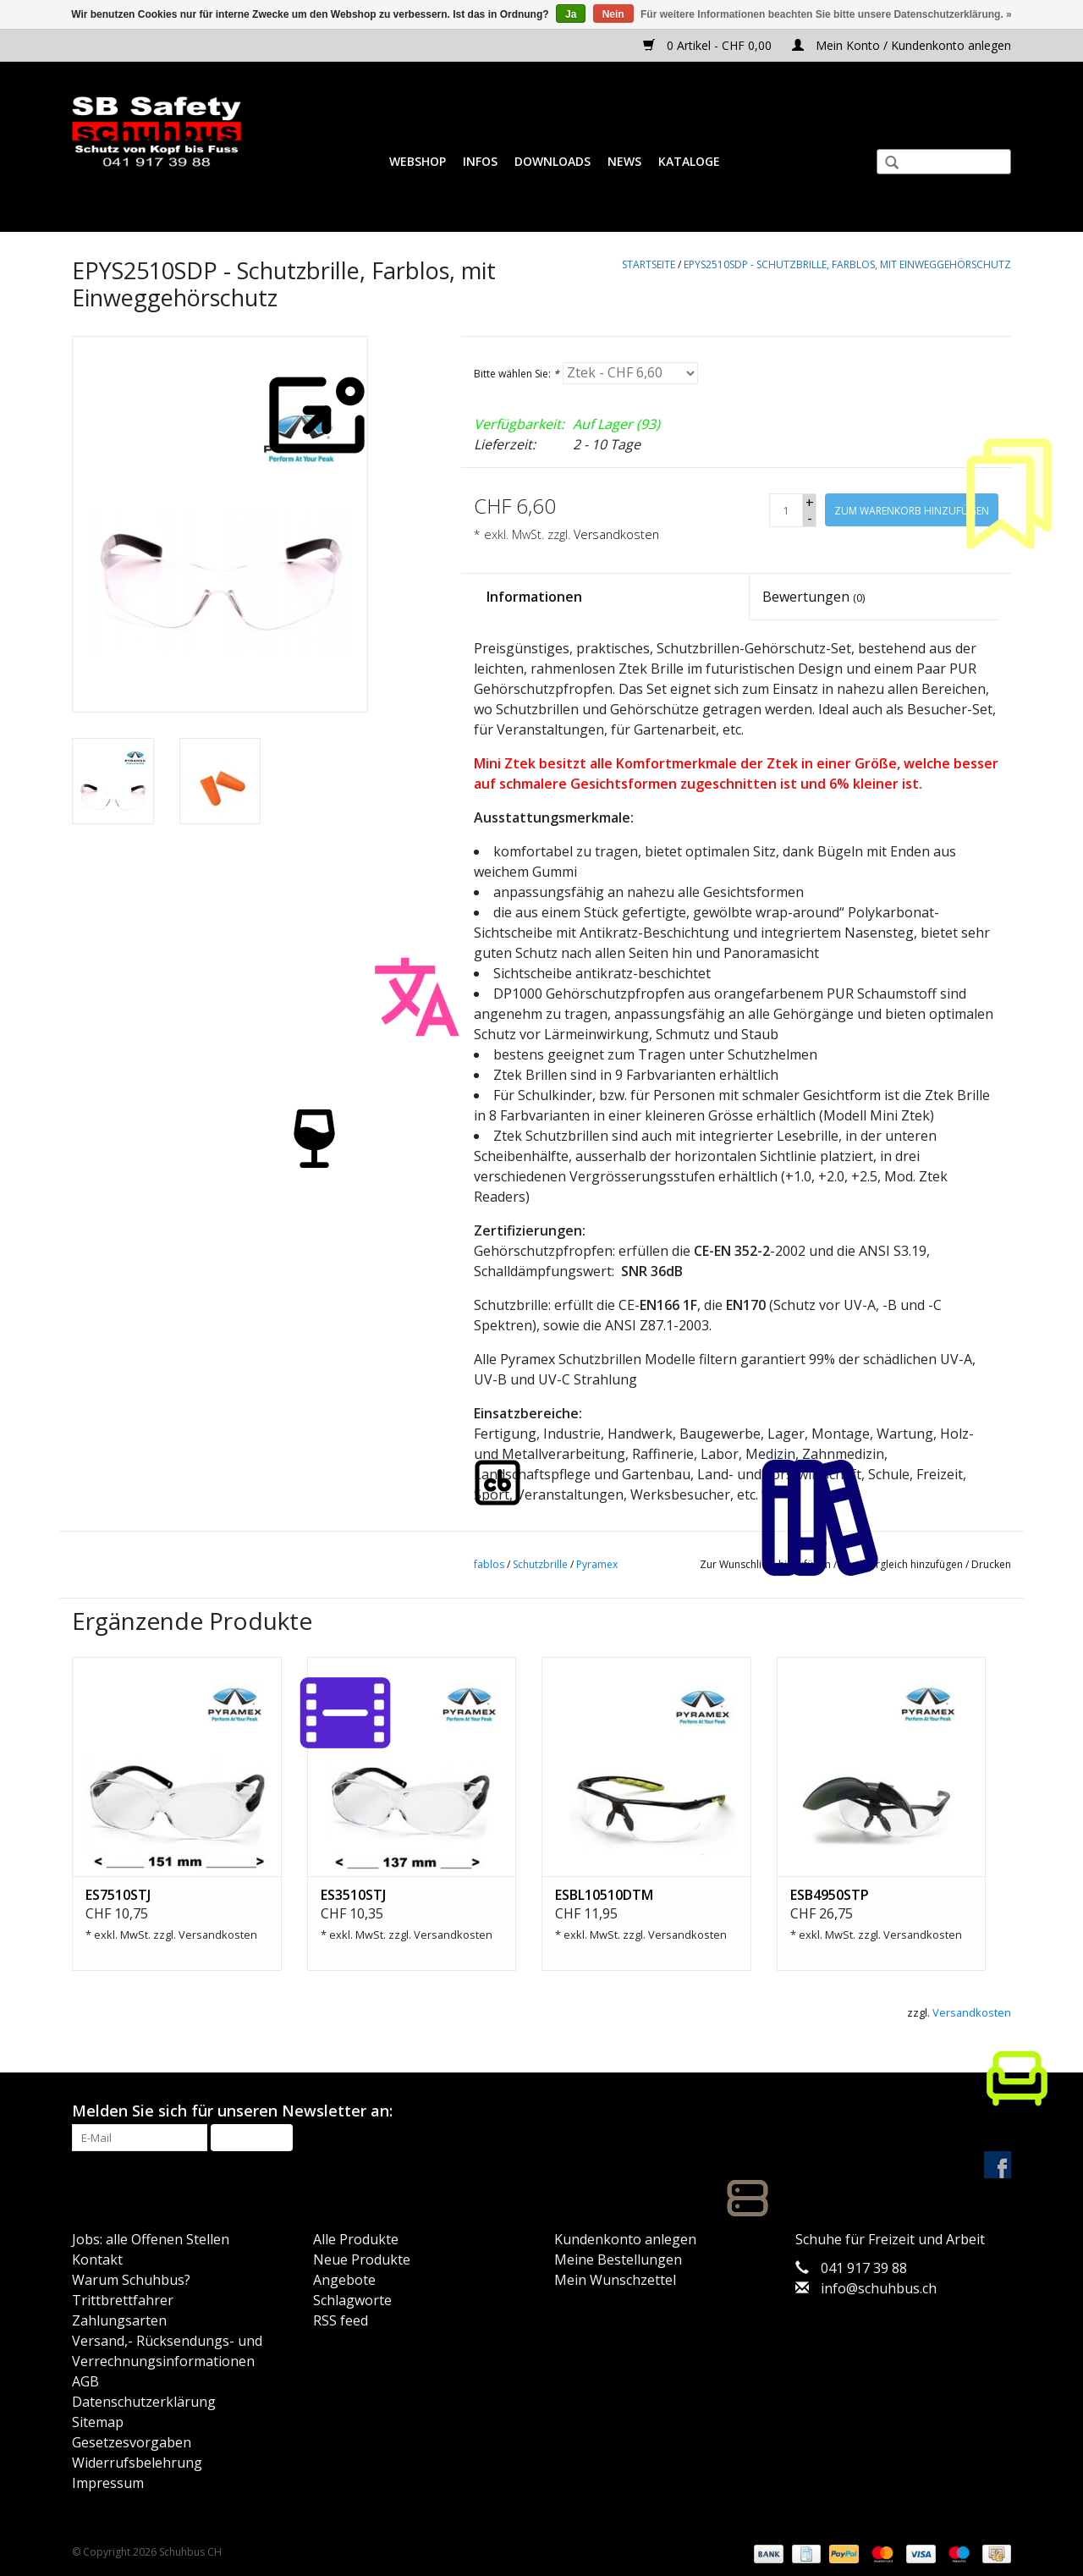  I want to click on change language settings, so click(417, 997).